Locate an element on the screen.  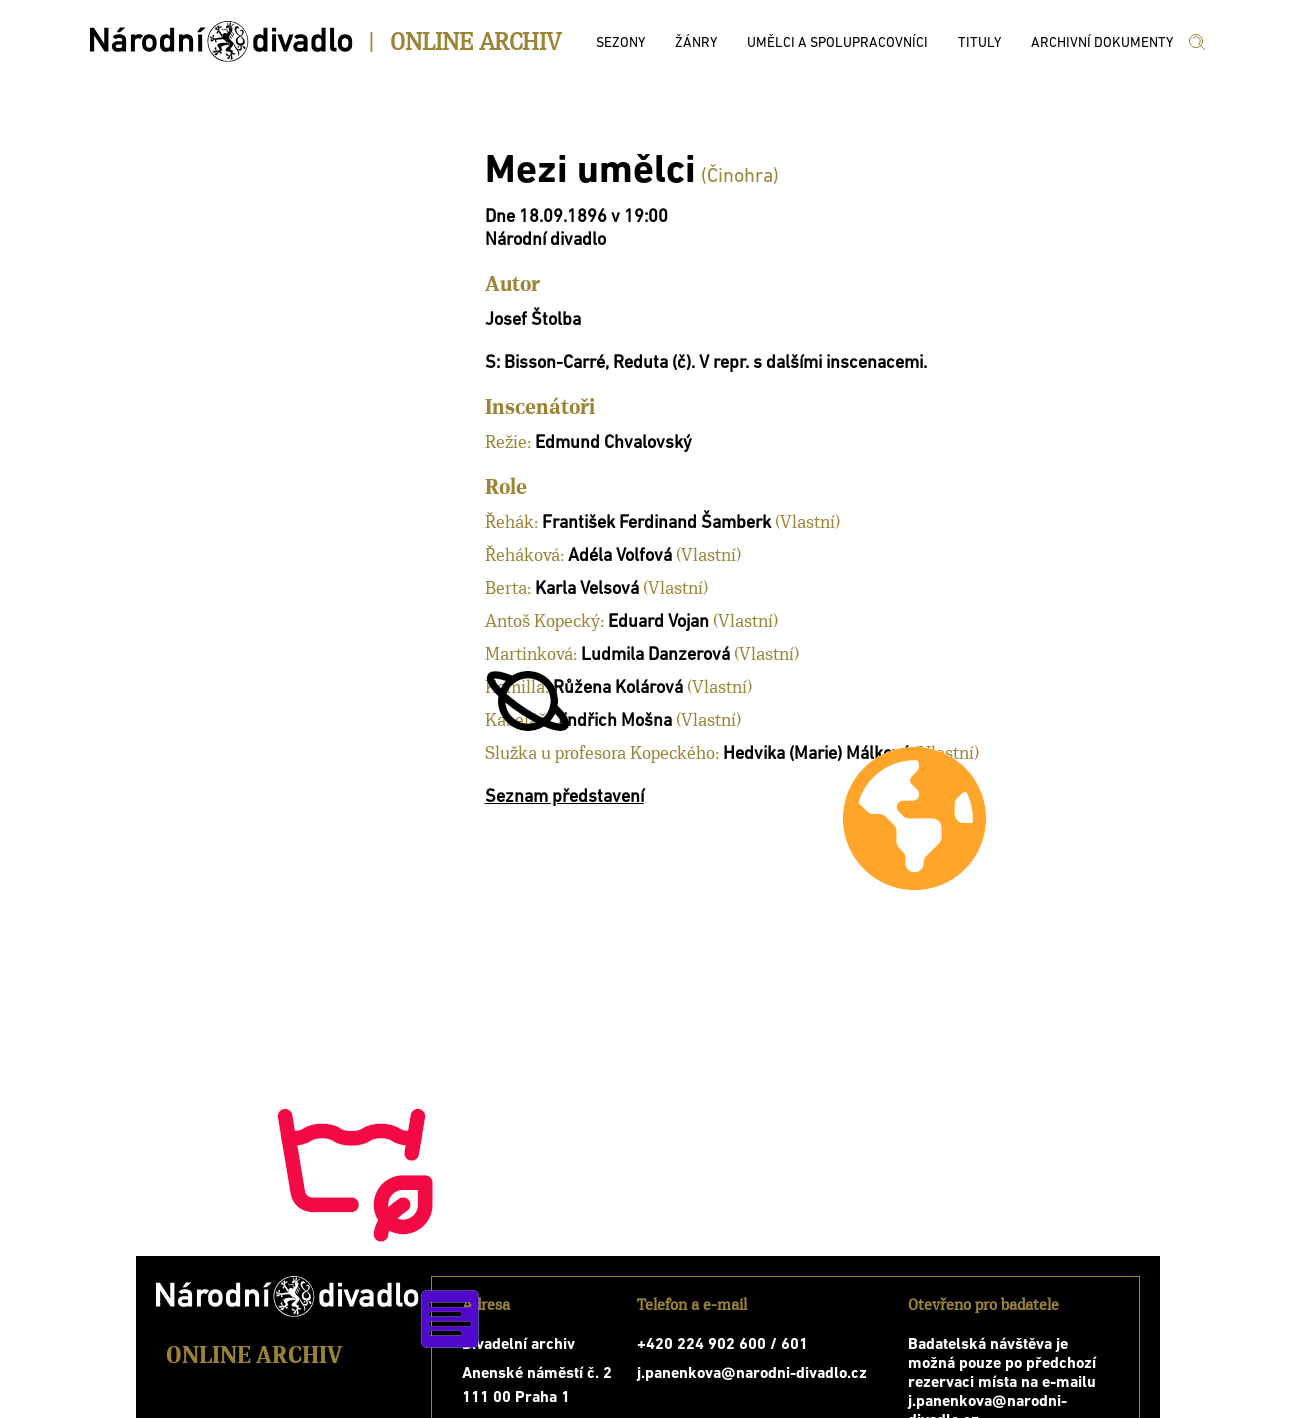
align text to the left is located at coordinates (450, 1319).